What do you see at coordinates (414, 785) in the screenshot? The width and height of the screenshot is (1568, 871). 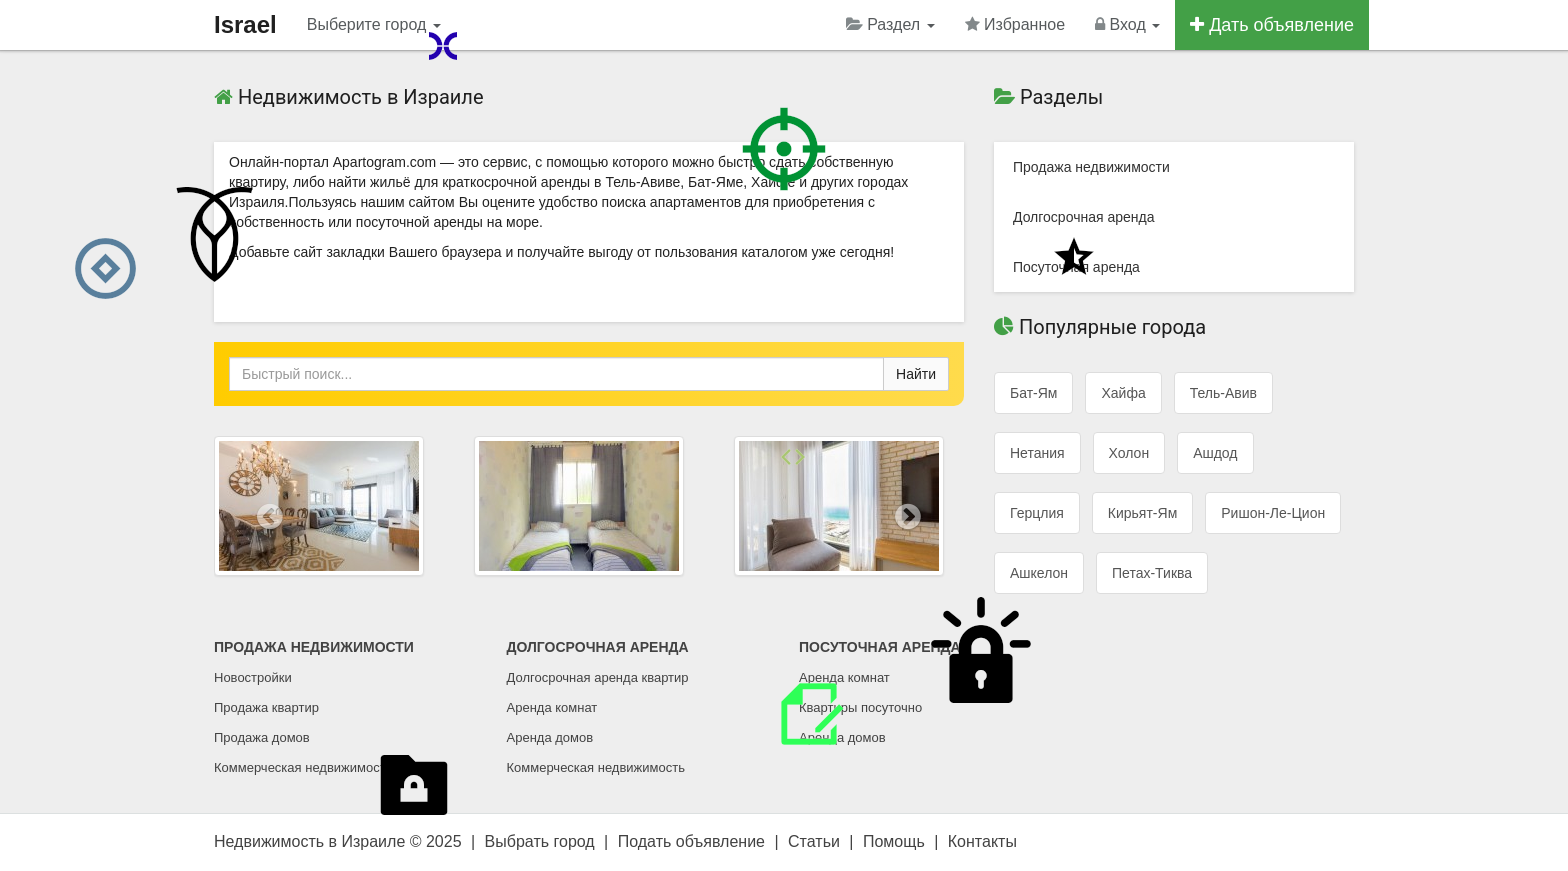 I see `access a password-protected folder` at bounding box center [414, 785].